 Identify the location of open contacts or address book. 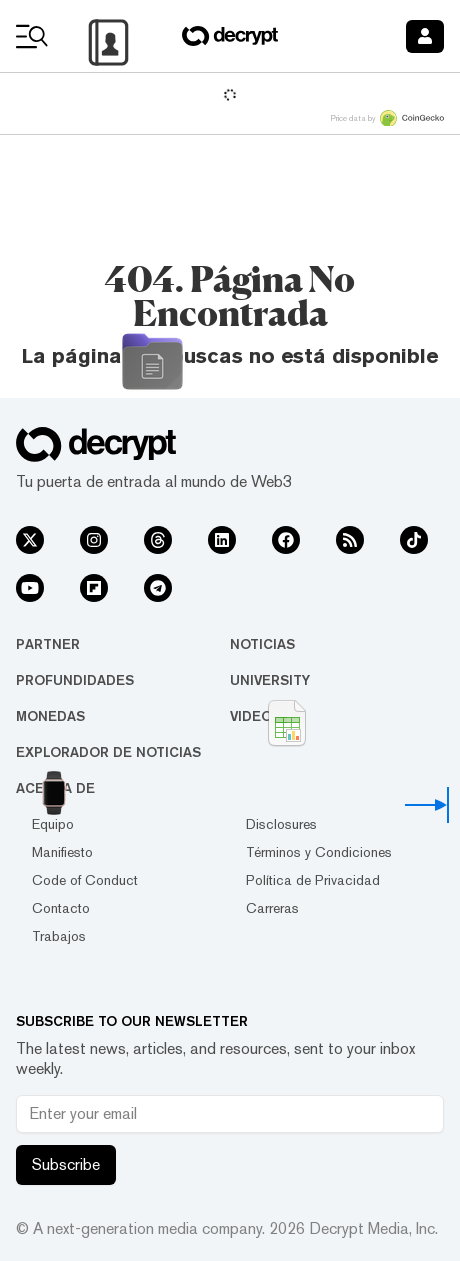
(108, 42).